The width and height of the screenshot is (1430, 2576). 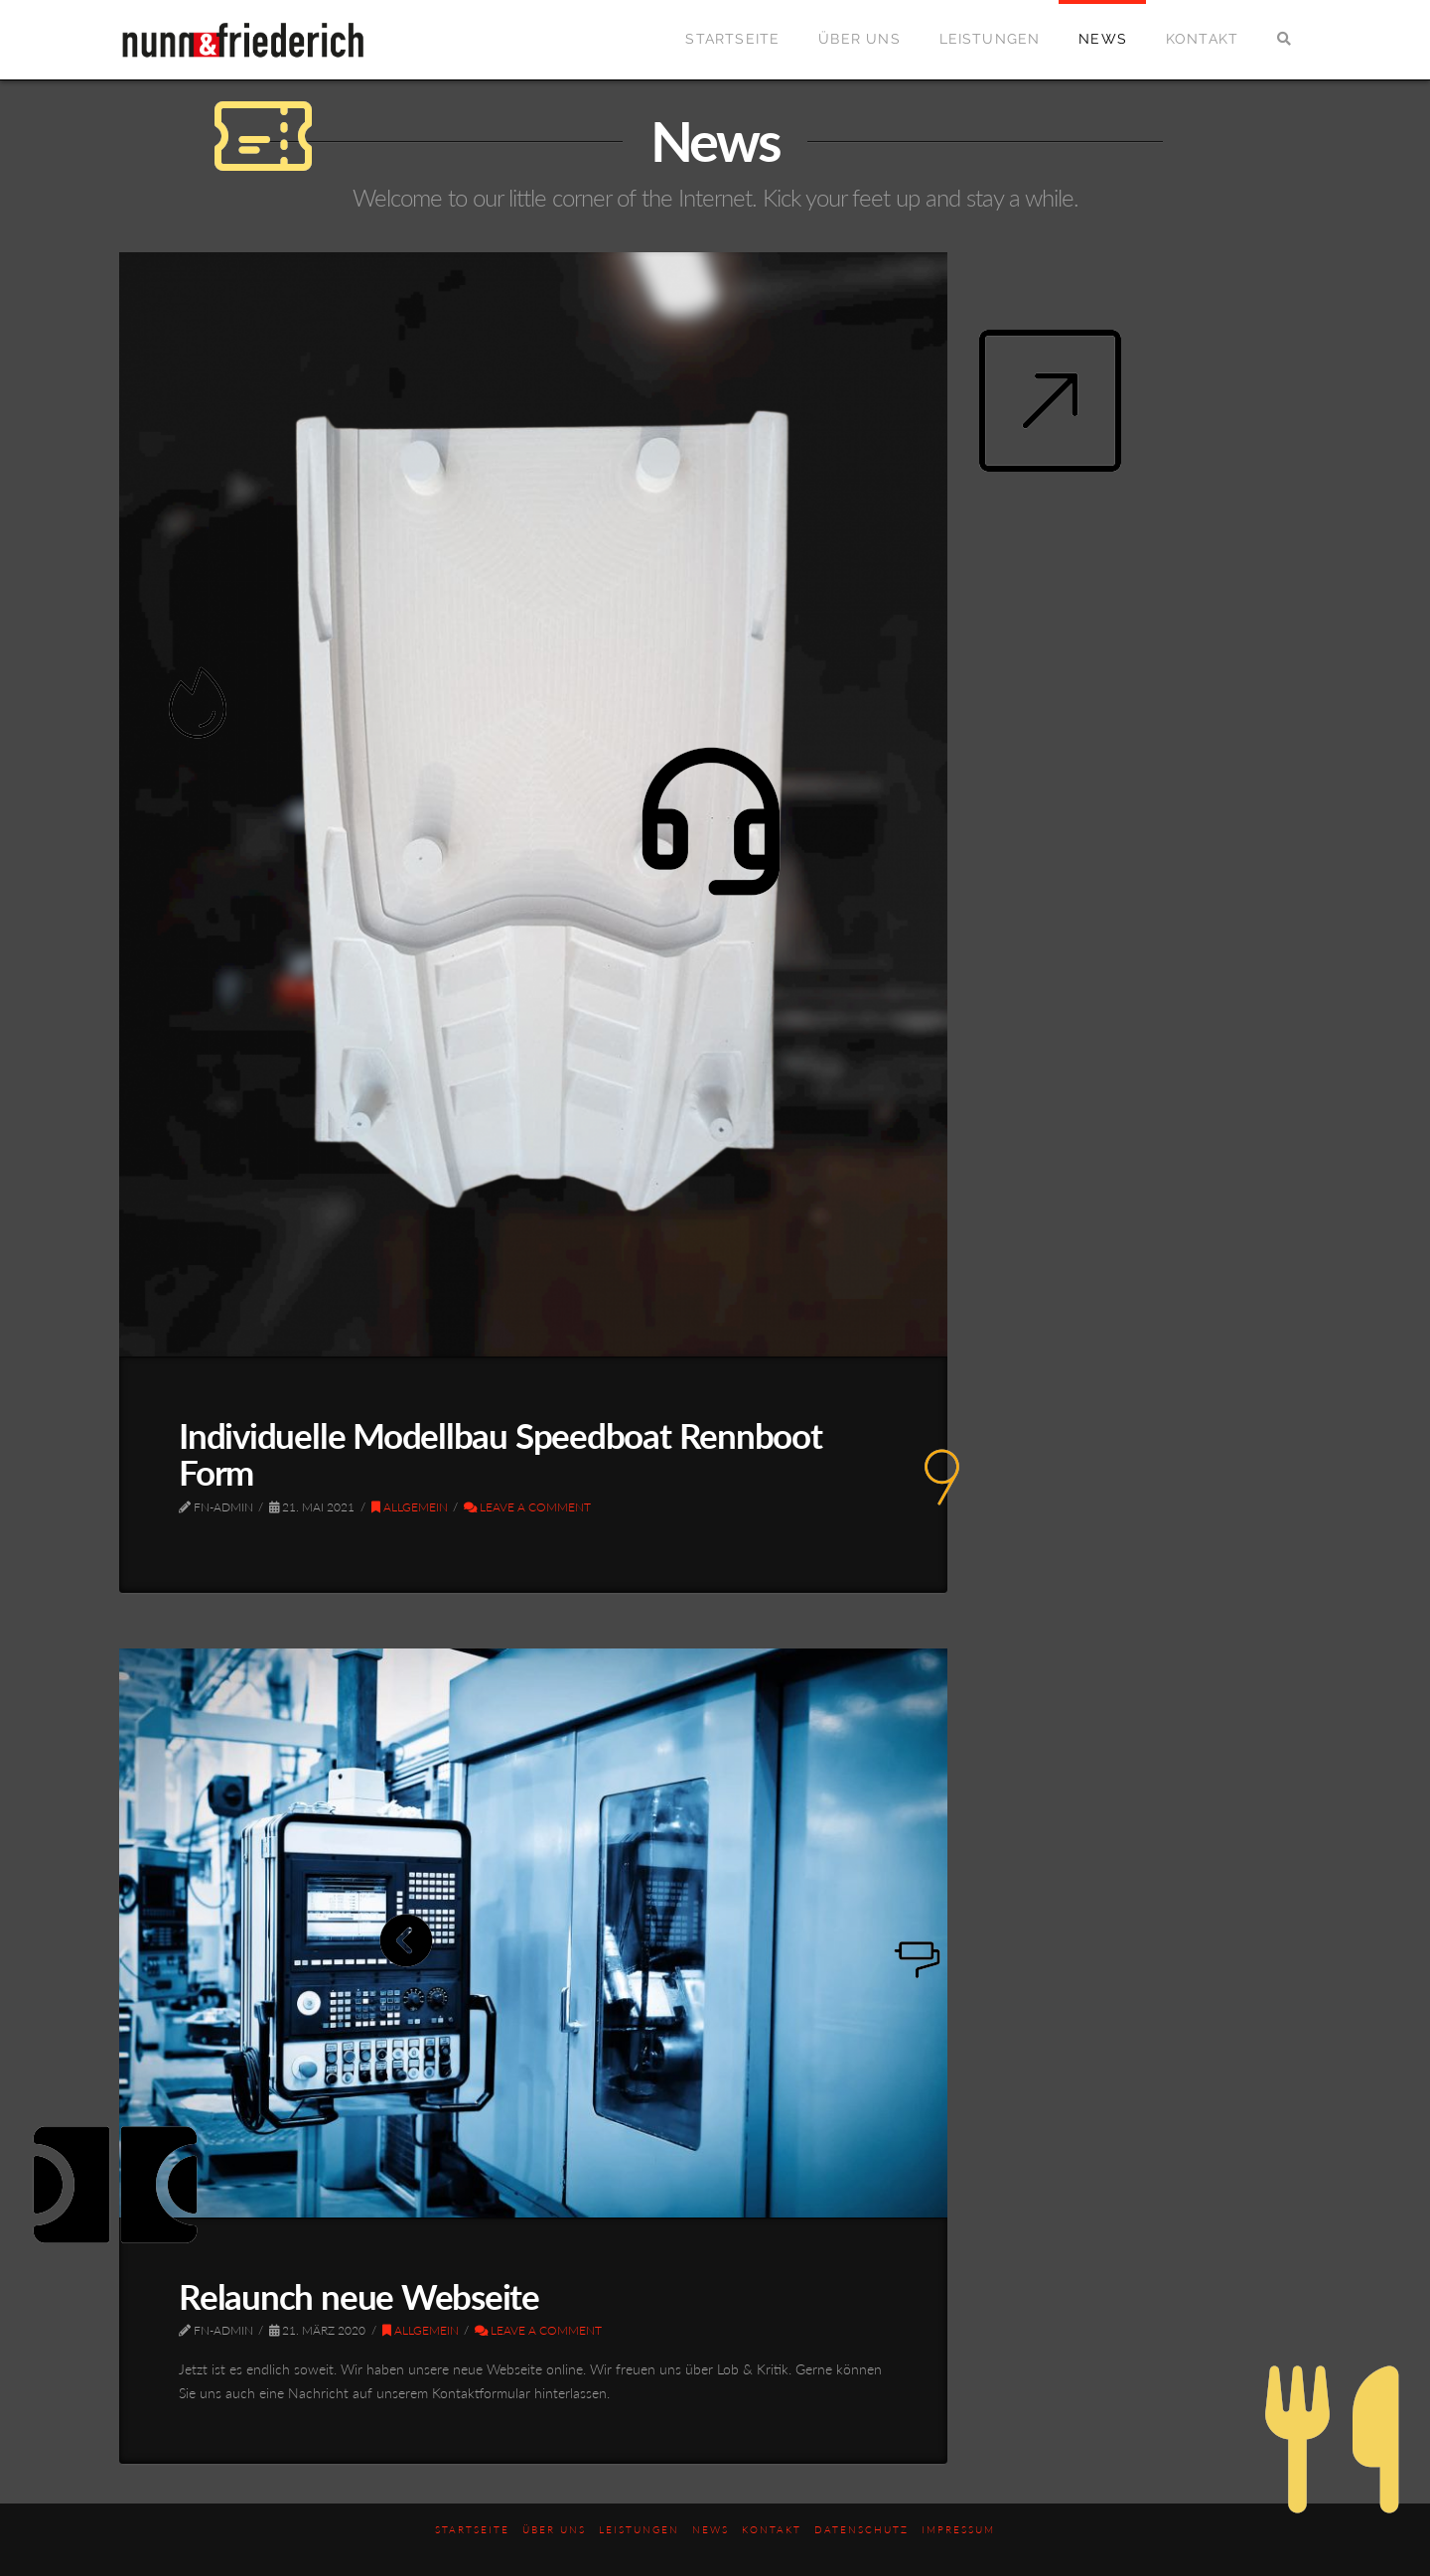 What do you see at coordinates (1050, 400) in the screenshot?
I see `open link in new window` at bounding box center [1050, 400].